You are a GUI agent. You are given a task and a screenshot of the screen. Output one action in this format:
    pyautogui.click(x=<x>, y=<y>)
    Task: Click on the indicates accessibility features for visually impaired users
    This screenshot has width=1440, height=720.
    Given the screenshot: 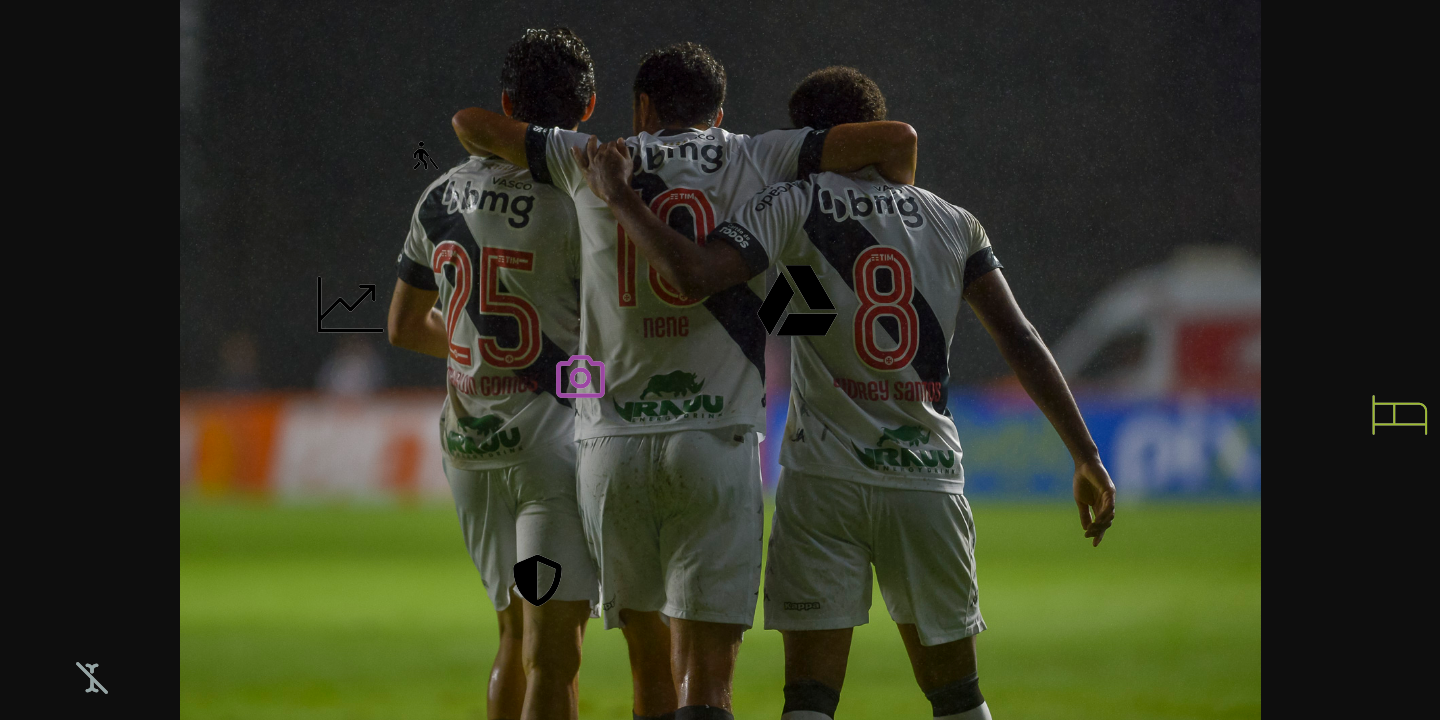 What is the action you would take?
    pyautogui.click(x=424, y=155)
    